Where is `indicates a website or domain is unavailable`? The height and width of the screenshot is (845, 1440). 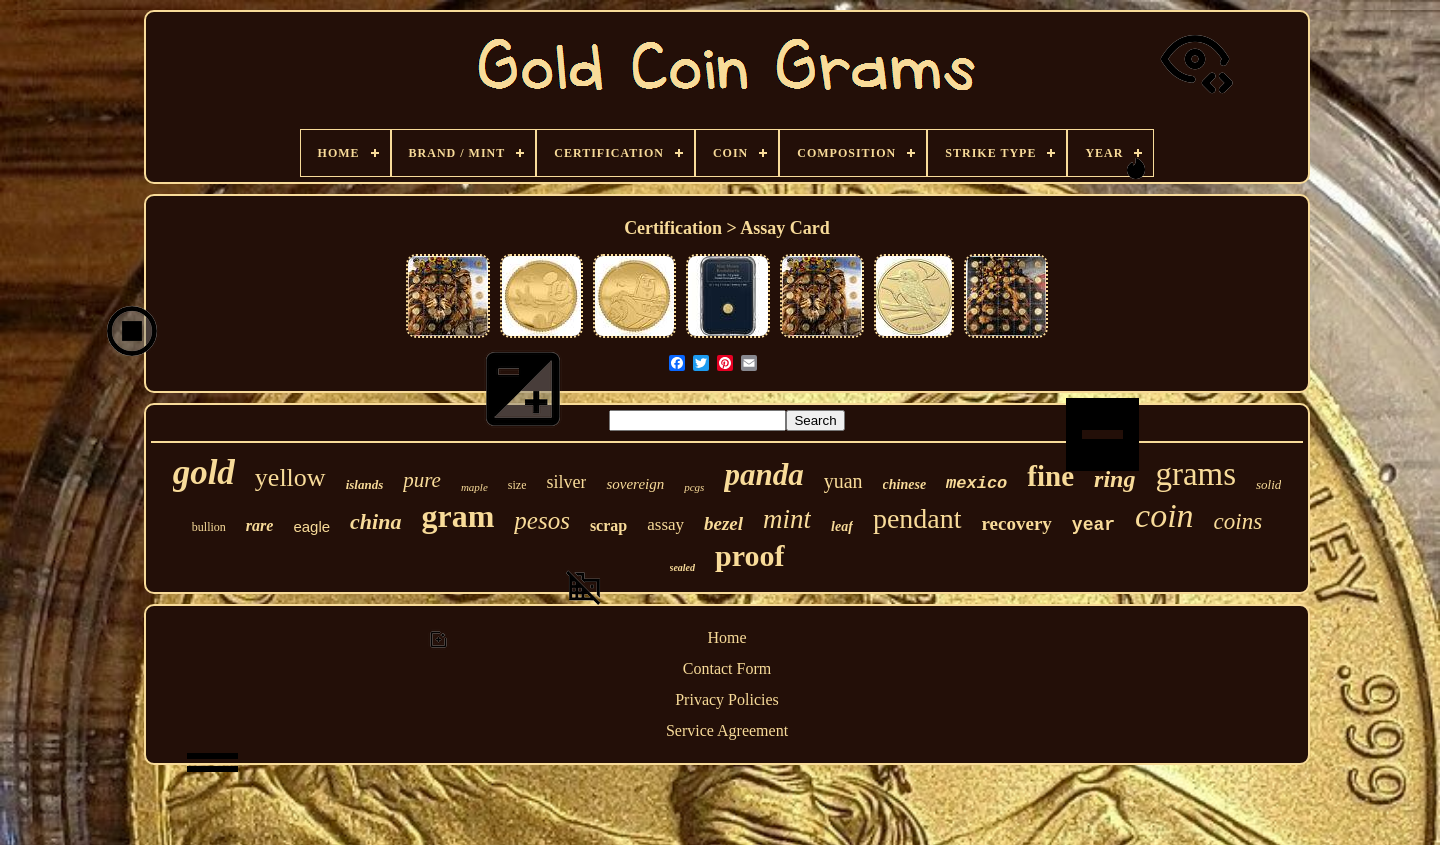 indicates a website or domain is unavailable is located at coordinates (584, 586).